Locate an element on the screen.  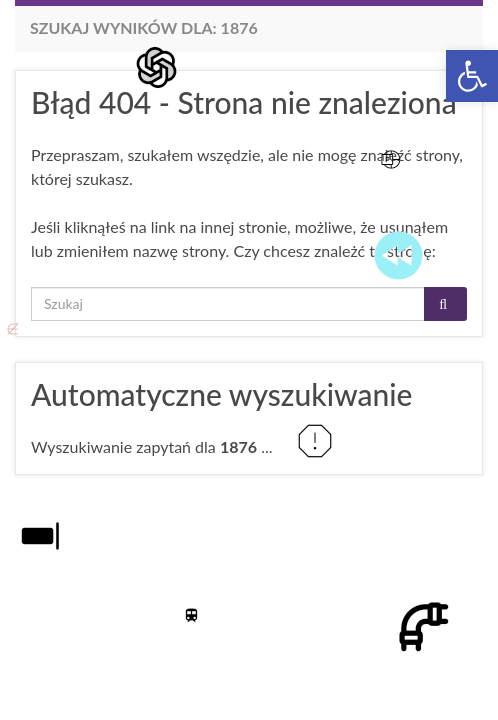
indicates item is not part of a set or group is located at coordinates (13, 329).